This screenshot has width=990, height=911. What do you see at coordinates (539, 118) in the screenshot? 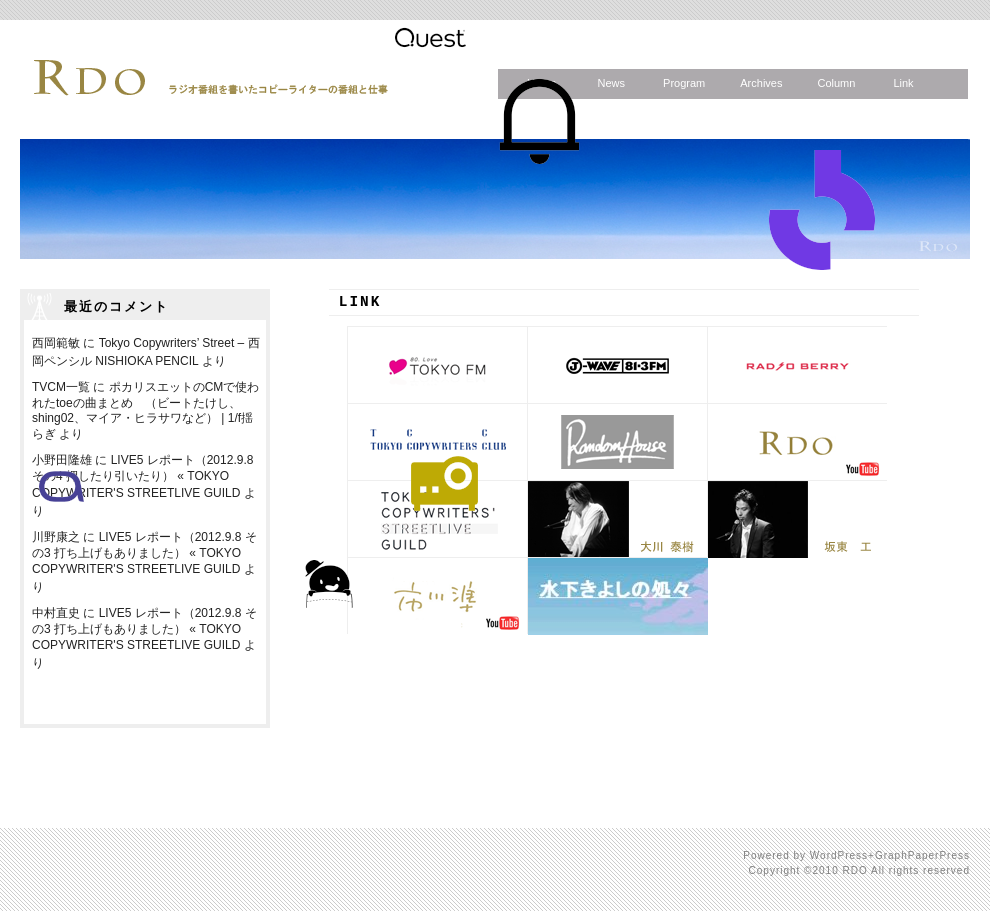
I see `view notifications` at bounding box center [539, 118].